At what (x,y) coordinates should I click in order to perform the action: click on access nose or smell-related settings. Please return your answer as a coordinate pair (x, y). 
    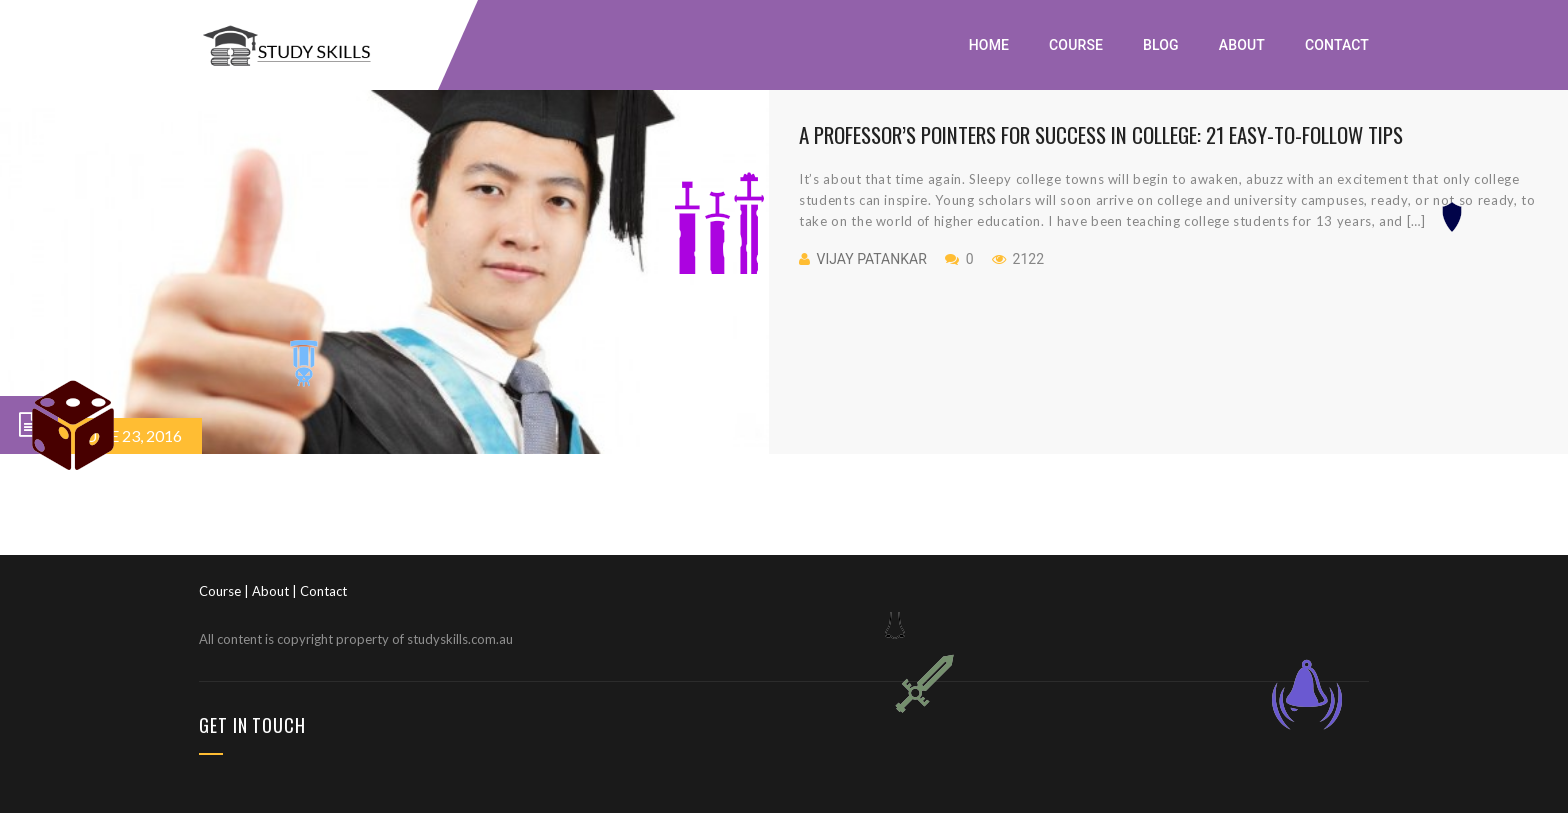
    Looking at the image, I should click on (895, 625).